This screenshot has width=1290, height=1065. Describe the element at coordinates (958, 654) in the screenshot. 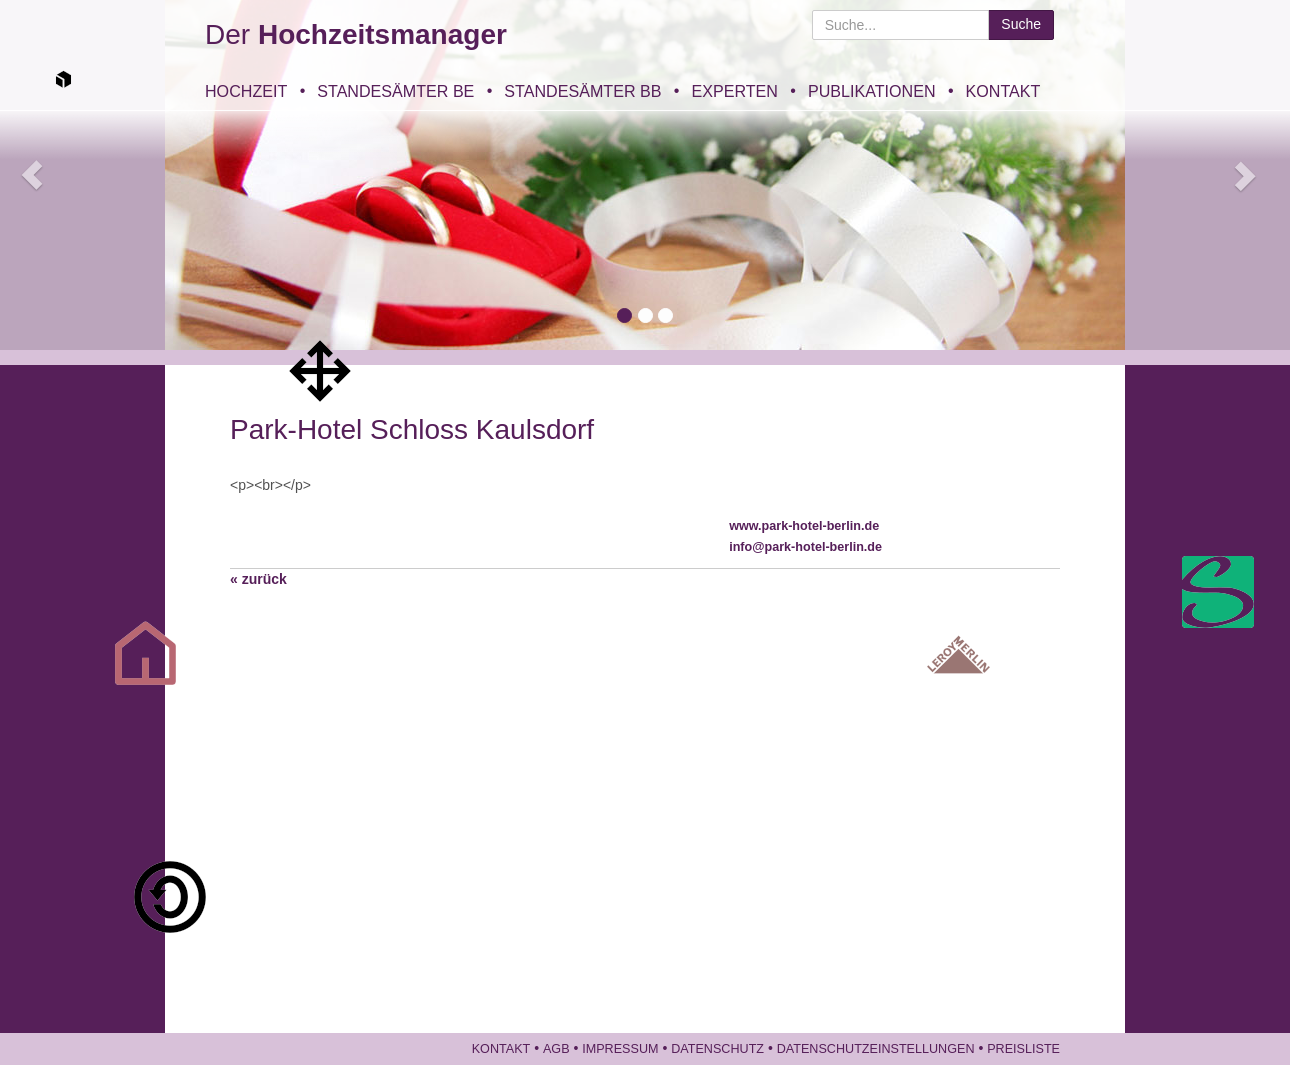

I see `visit the Leroy Merlin website or app` at that location.